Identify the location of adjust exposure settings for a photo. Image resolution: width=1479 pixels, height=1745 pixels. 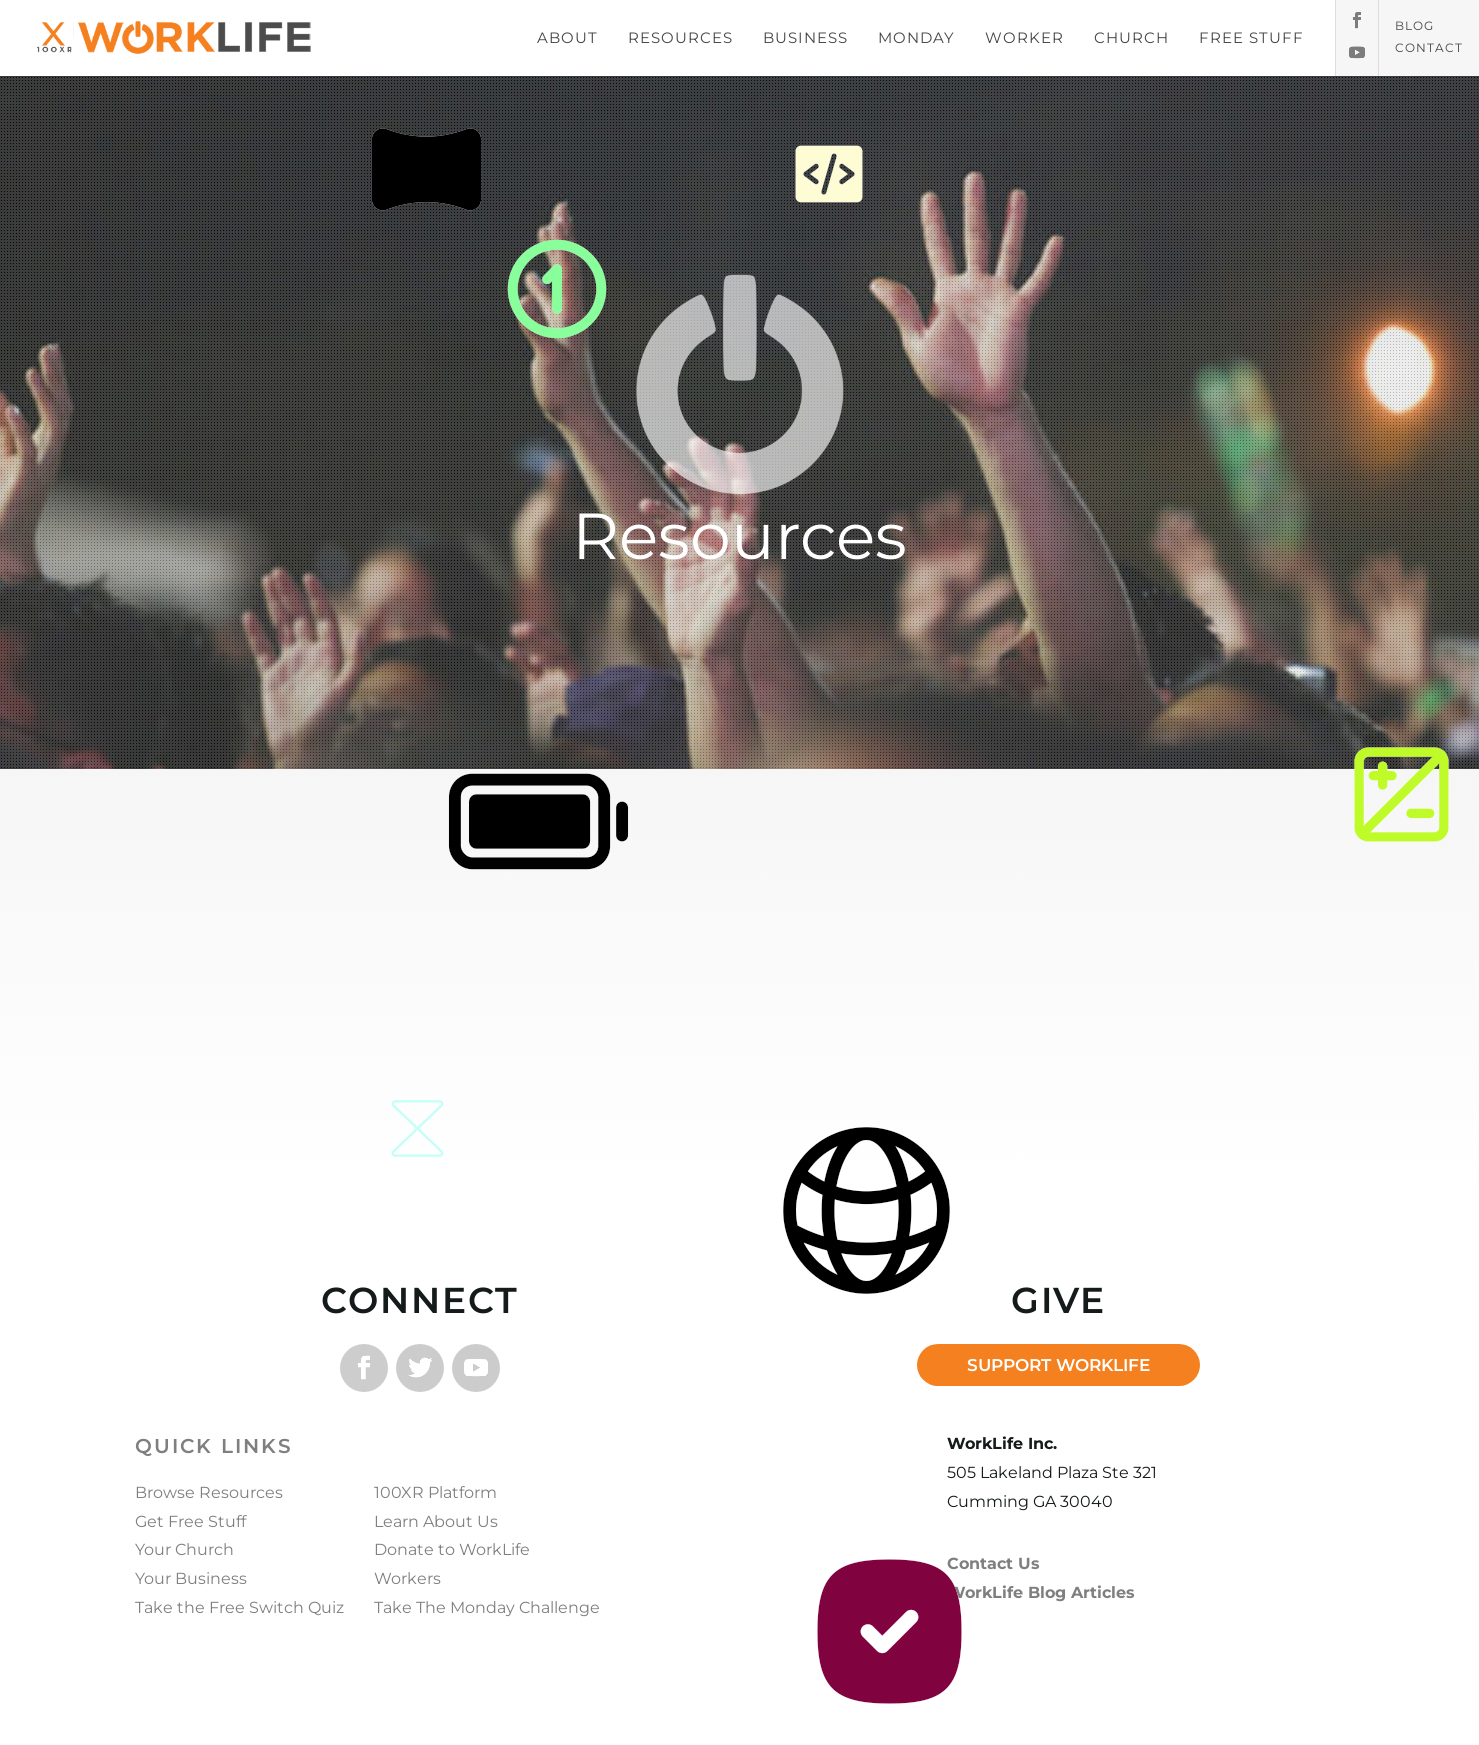
(1401, 794).